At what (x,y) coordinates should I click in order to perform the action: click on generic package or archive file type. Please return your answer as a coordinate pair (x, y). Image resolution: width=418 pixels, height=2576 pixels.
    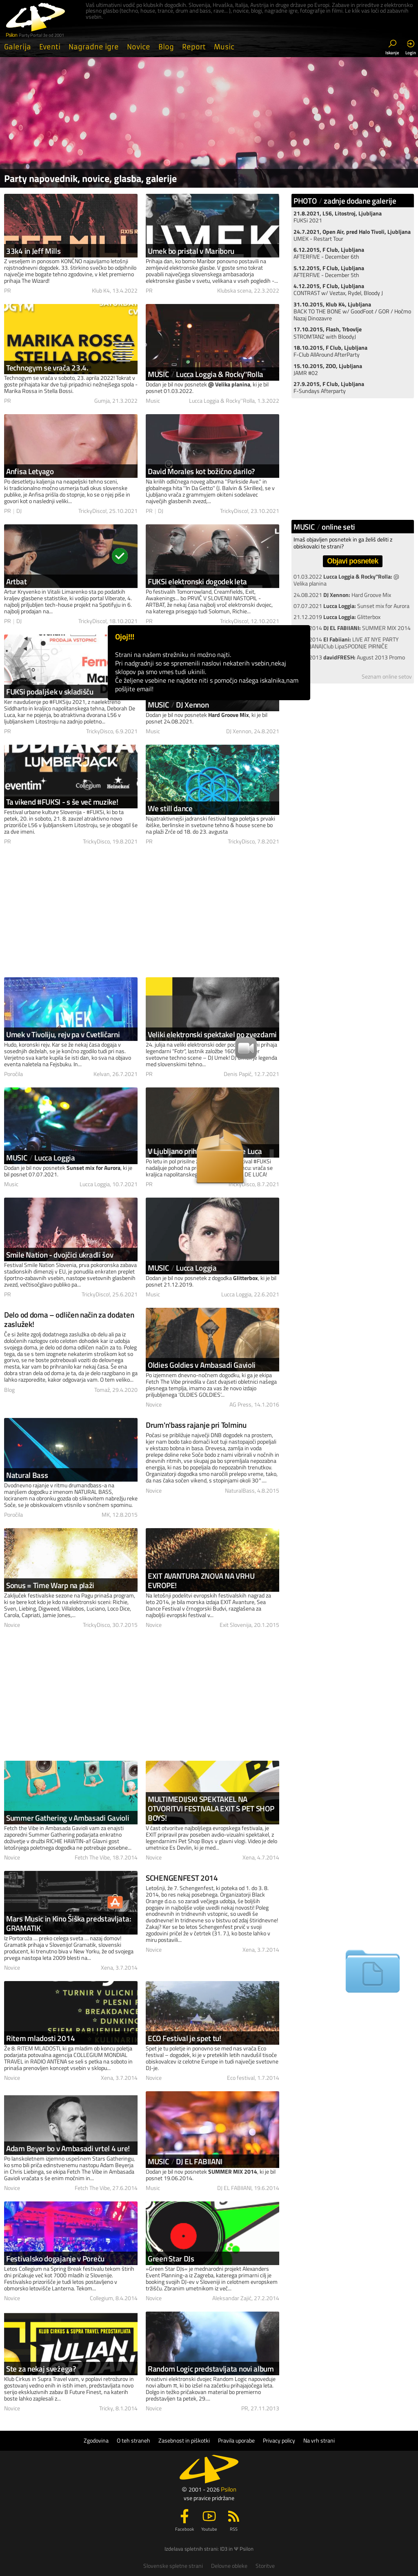
    Looking at the image, I should click on (220, 1158).